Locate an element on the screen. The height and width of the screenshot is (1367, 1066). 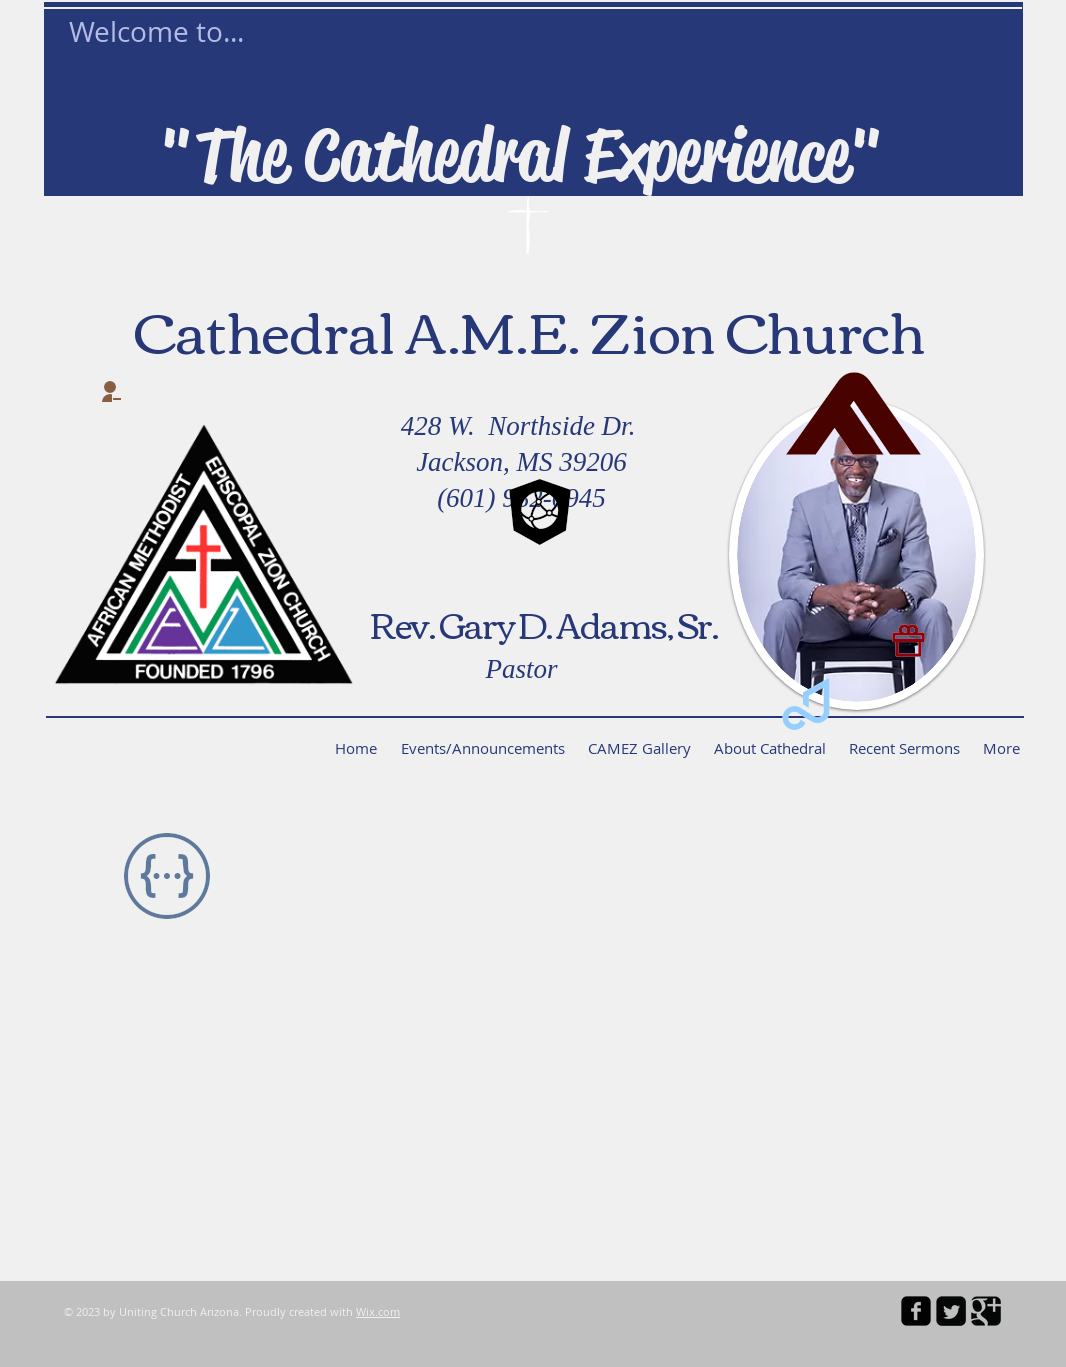
view available rewards or gifts is located at coordinates (908, 640).